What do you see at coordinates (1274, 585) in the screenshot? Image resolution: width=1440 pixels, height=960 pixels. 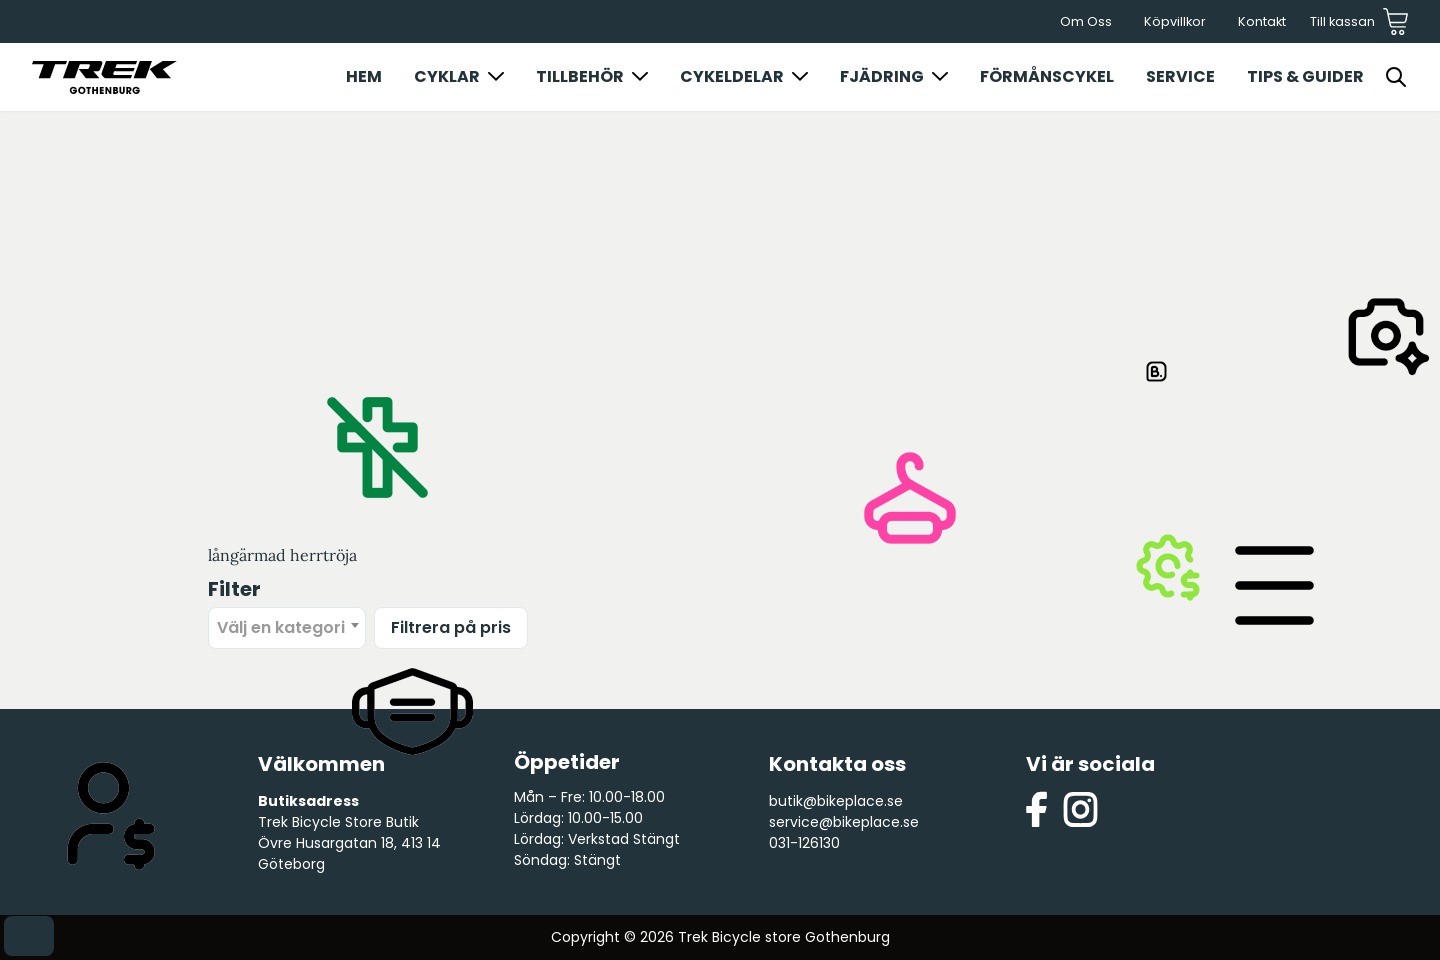 I see `toggle medium density view for list items` at bounding box center [1274, 585].